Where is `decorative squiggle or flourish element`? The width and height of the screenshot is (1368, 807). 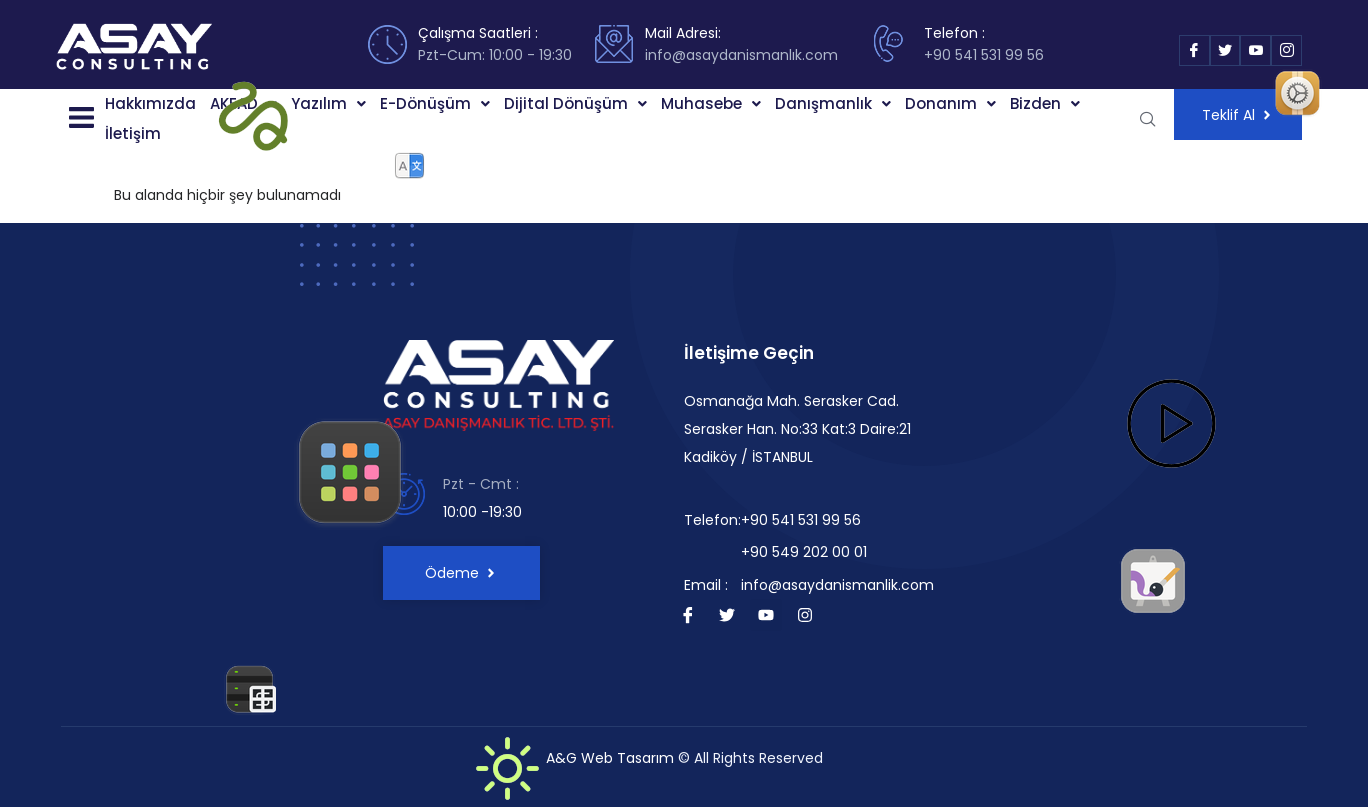
decorative squiggle or flourish element is located at coordinates (253, 116).